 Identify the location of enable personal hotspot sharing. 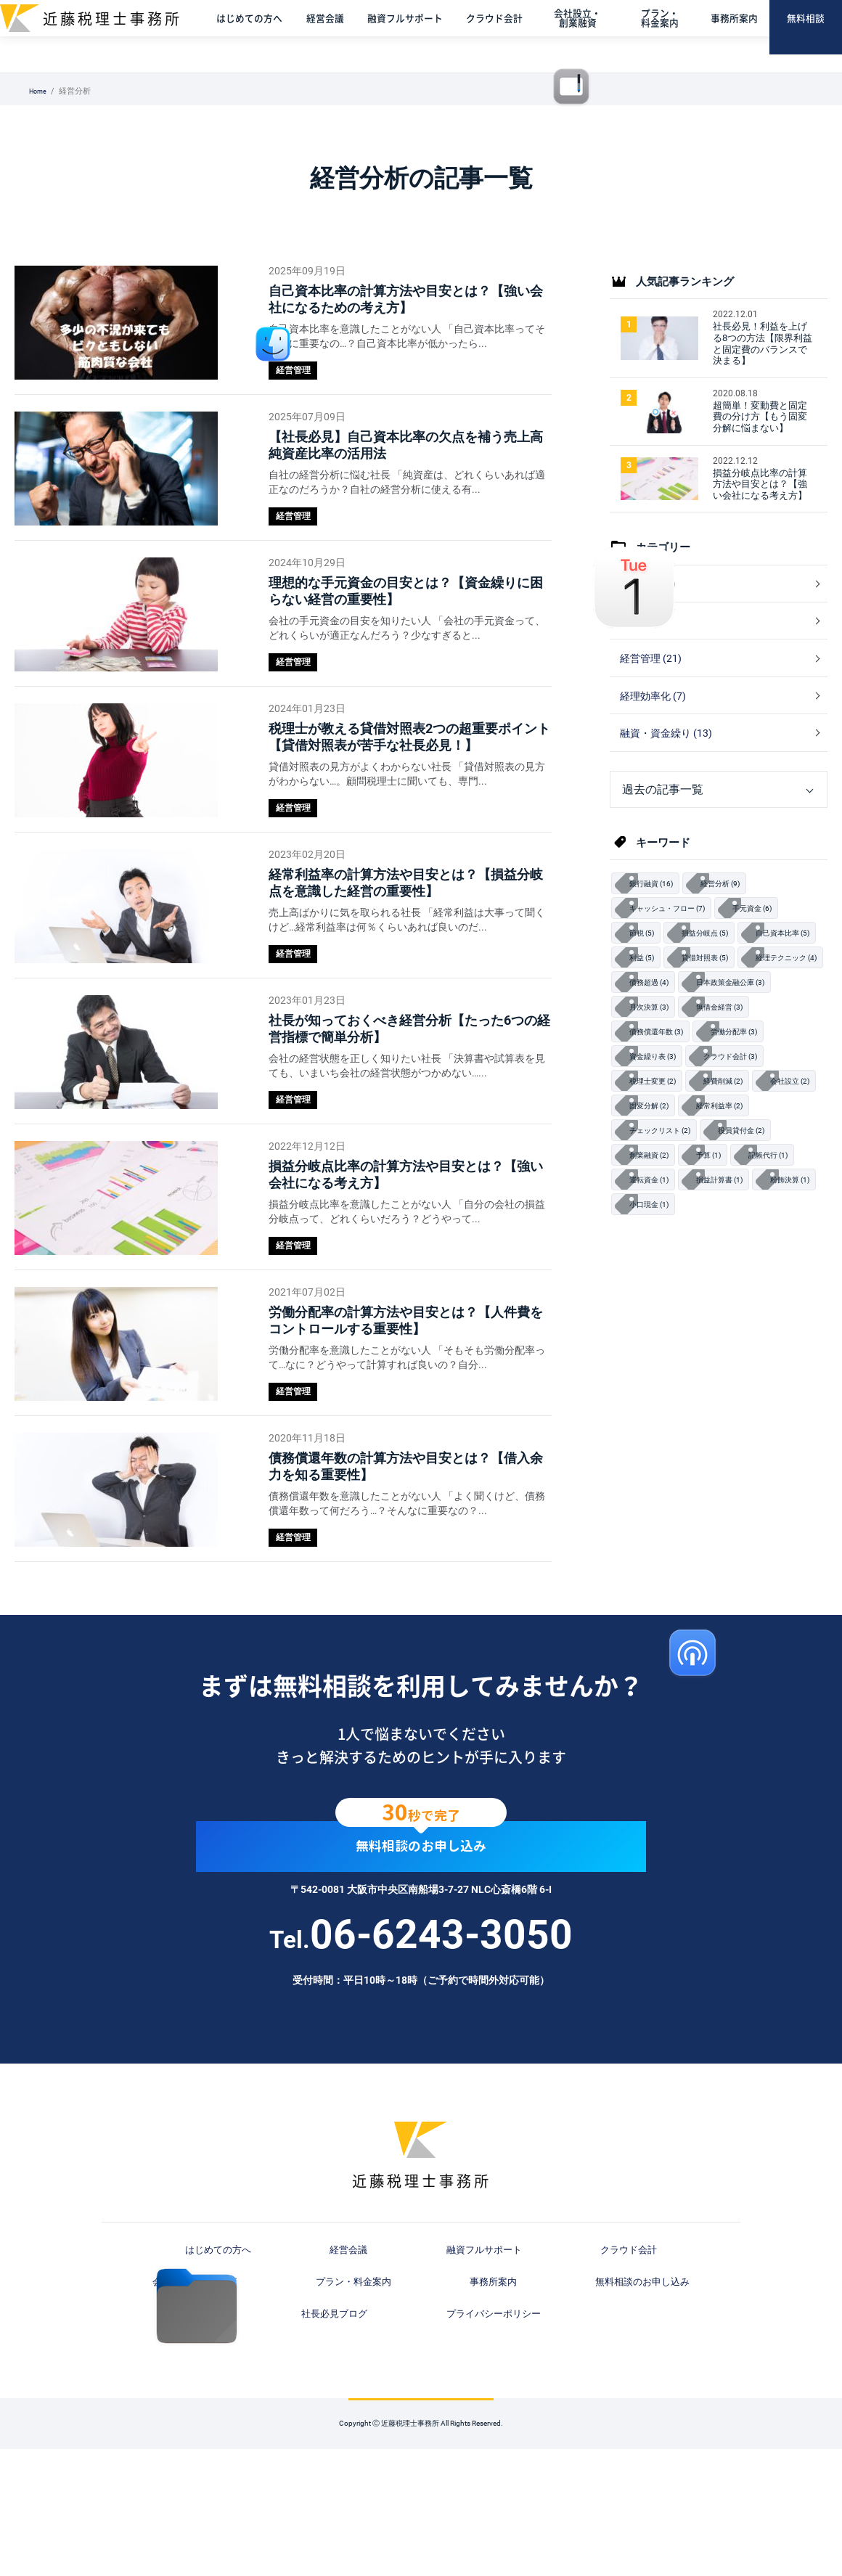
(692, 1653).